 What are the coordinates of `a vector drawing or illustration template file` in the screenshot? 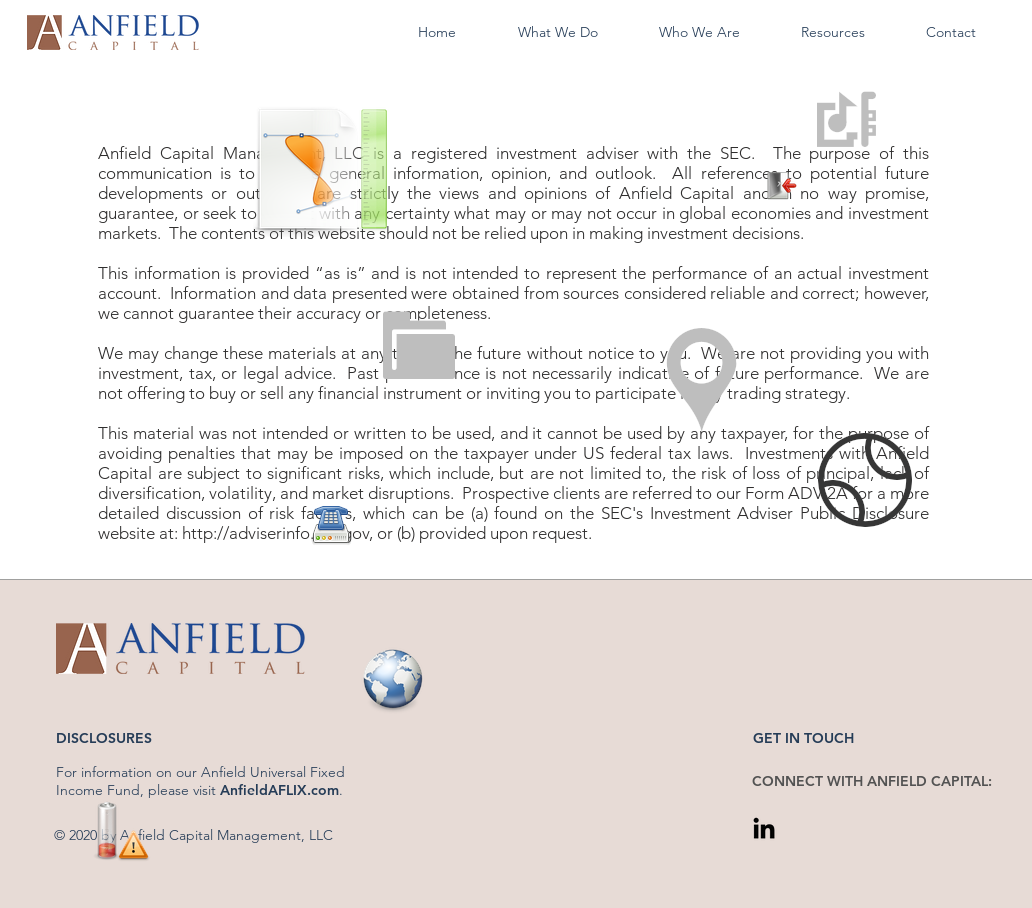 It's located at (321, 169).